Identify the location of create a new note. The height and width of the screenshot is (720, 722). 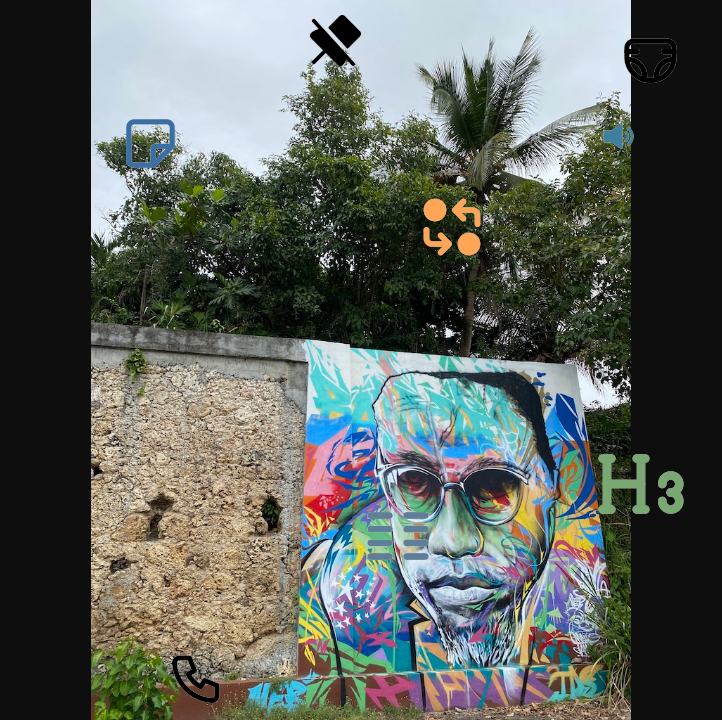
(150, 143).